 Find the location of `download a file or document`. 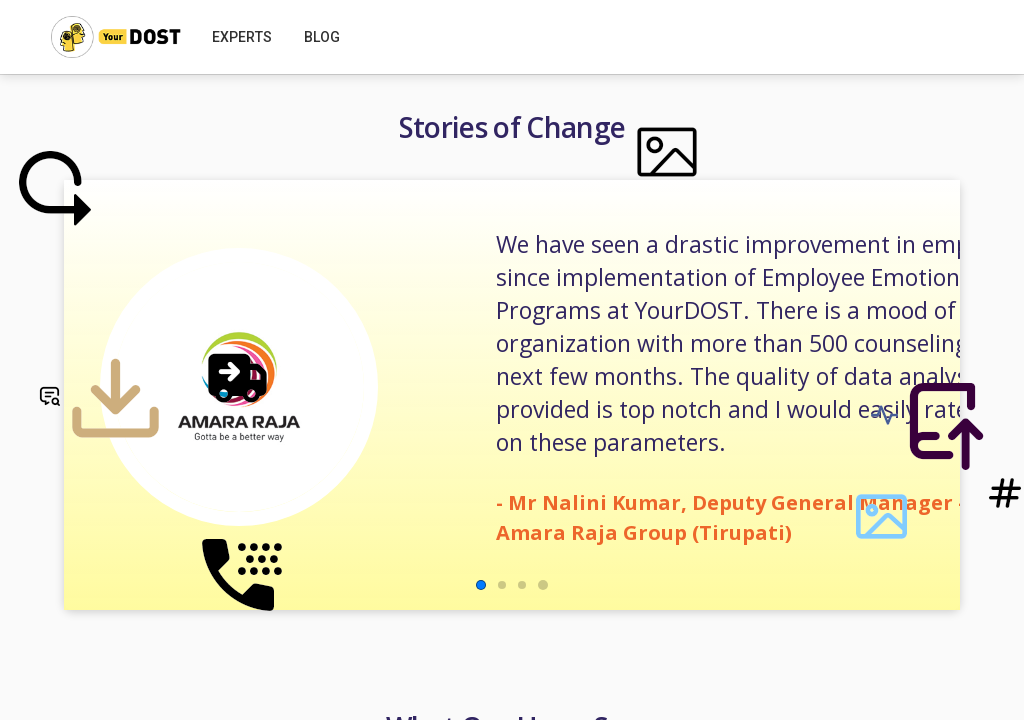

download a file or document is located at coordinates (115, 400).